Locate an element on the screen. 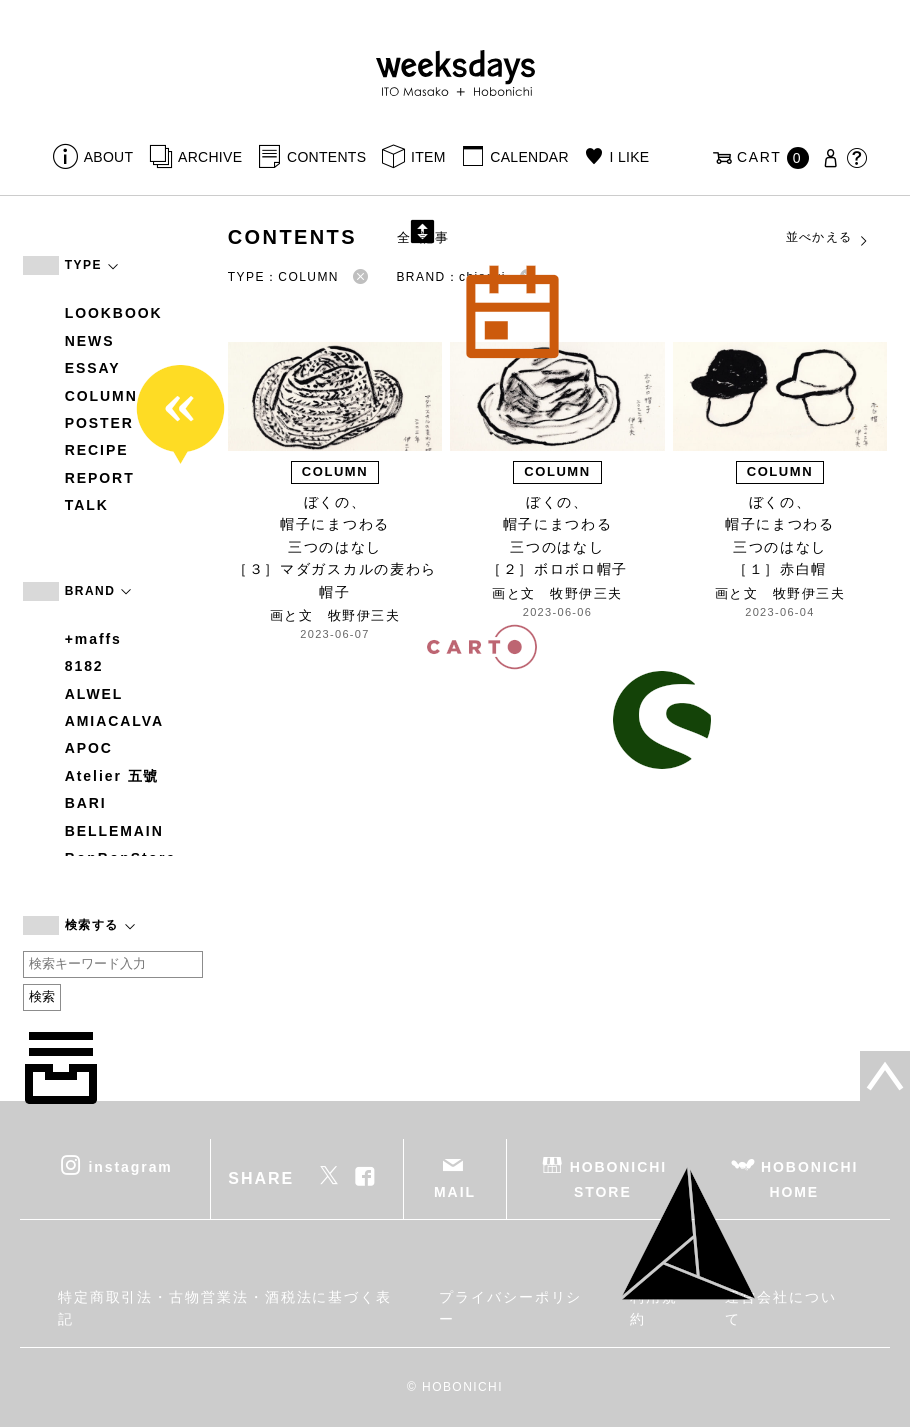  cmake build system logo is located at coordinates (688, 1233).